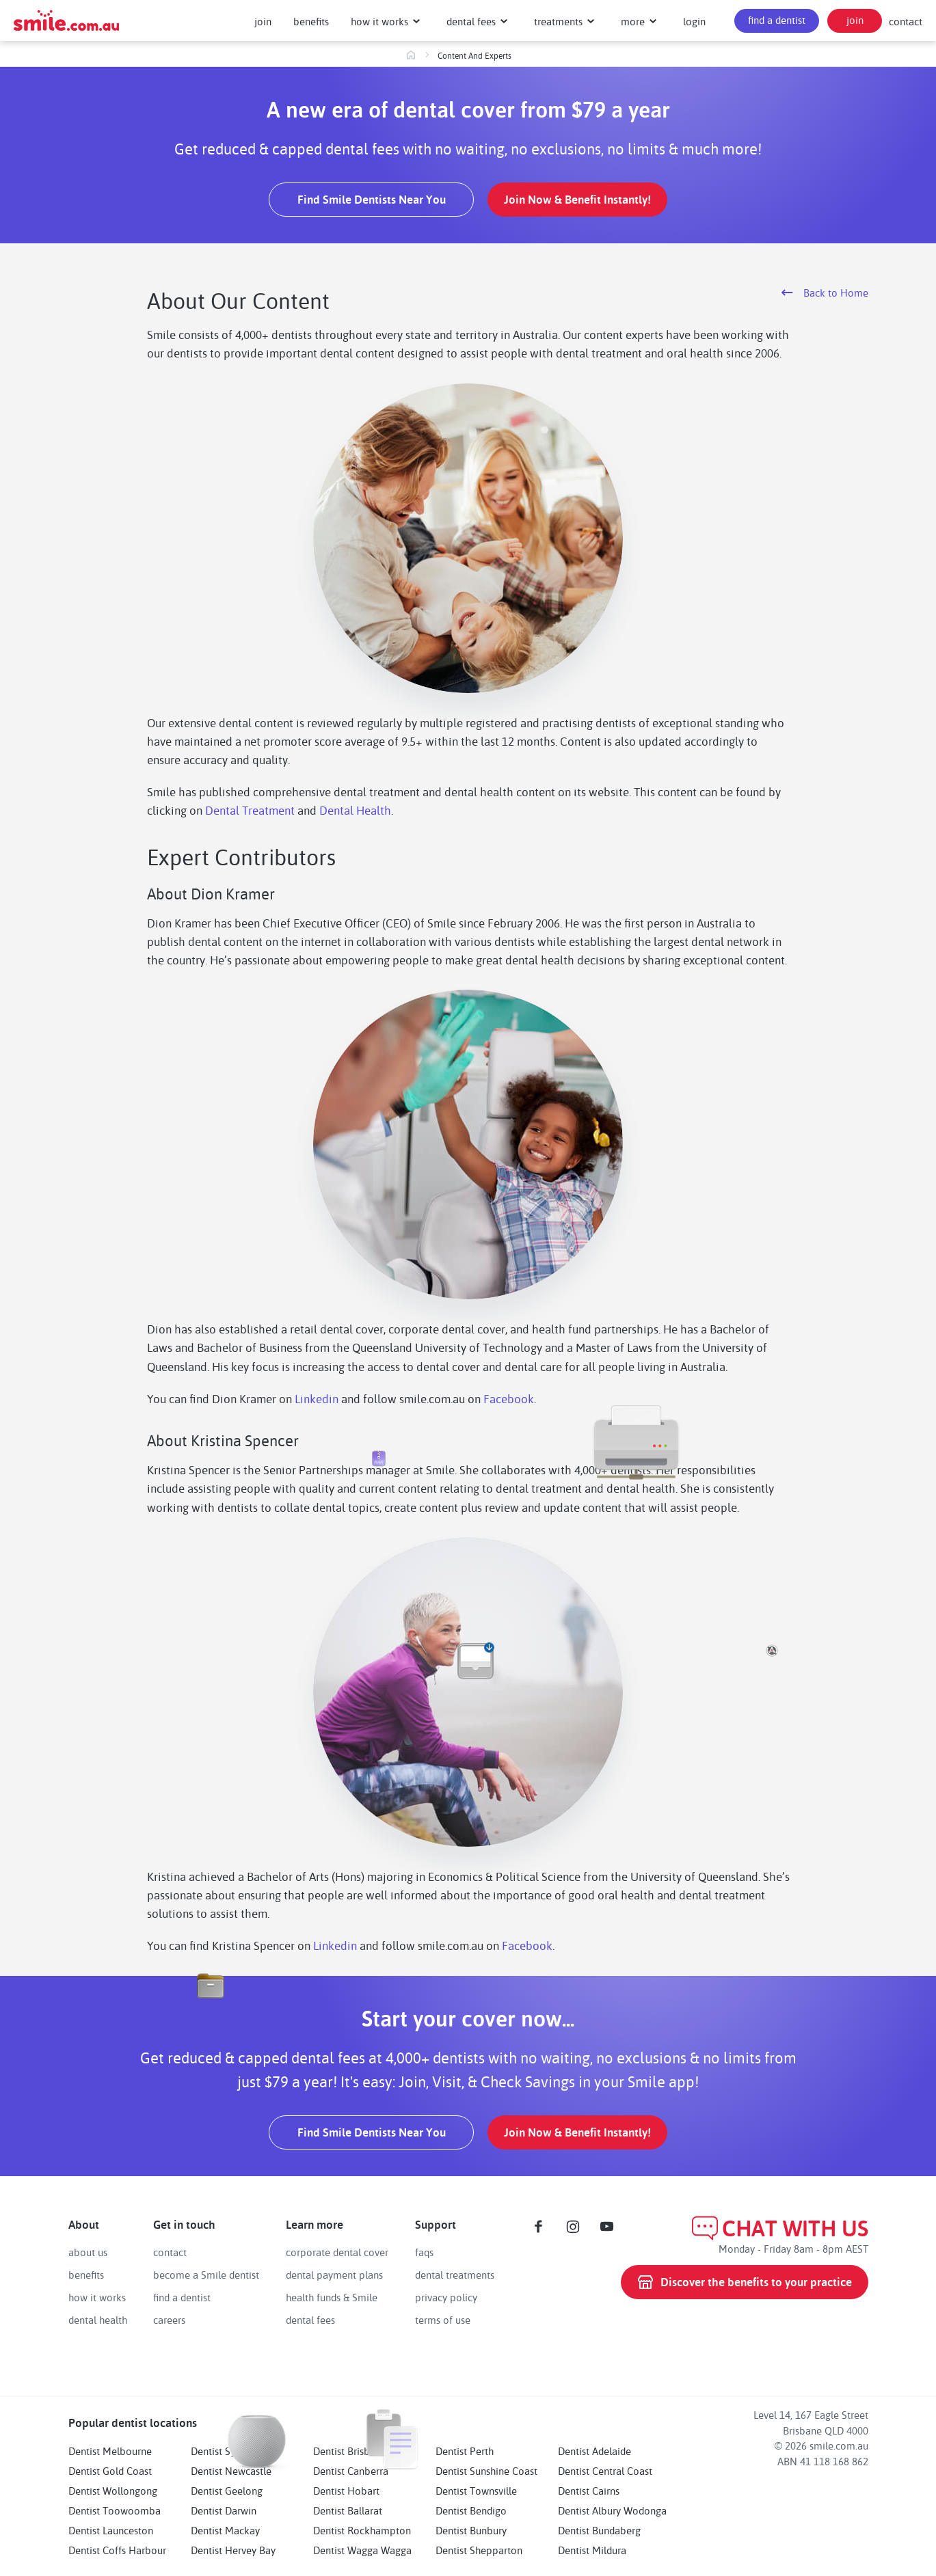 This screenshot has width=936, height=2576. What do you see at coordinates (379, 1459) in the screenshot?
I see `a compressed RAR archive file` at bounding box center [379, 1459].